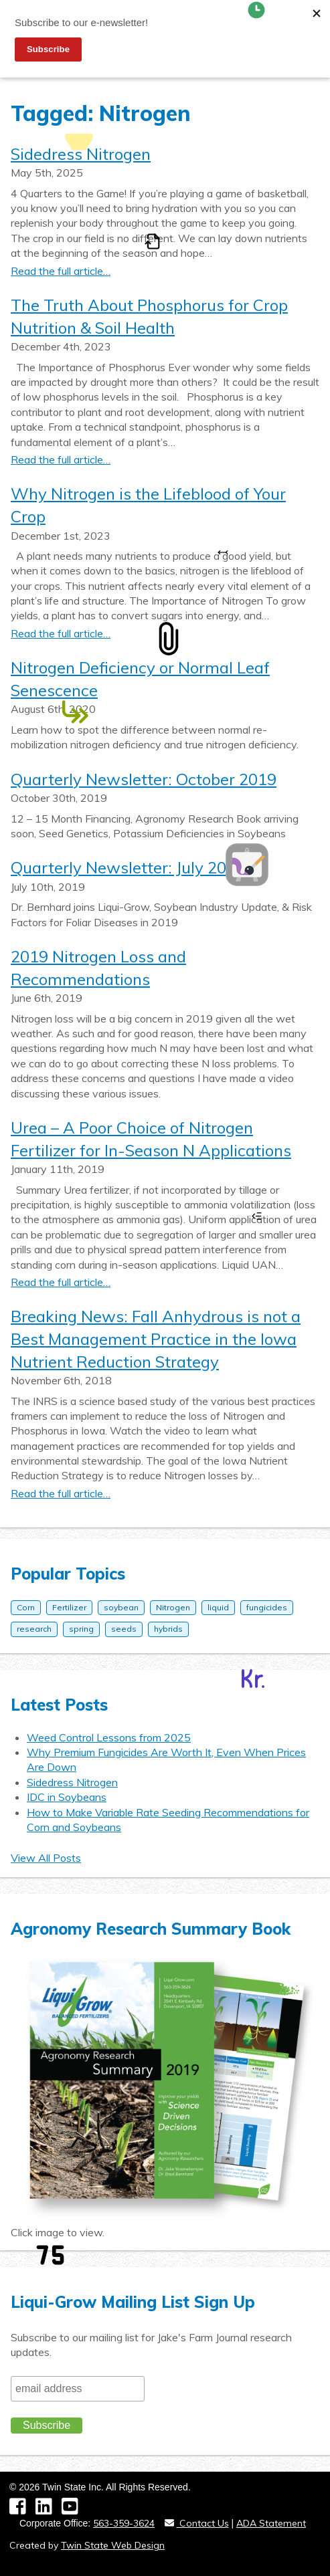  Describe the element at coordinates (79, 140) in the screenshot. I see `access food or recipe section` at that location.